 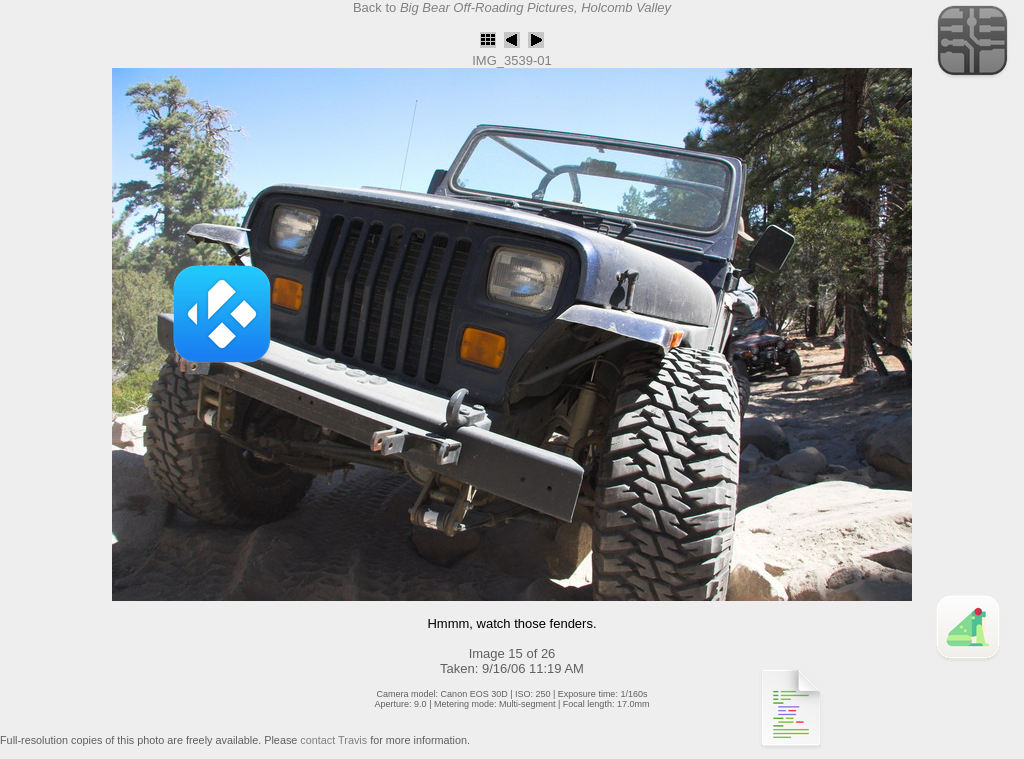 What do you see at coordinates (968, 627) in the screenshot?
I see `open frog text extraction app` at bounding box center [968, 627].